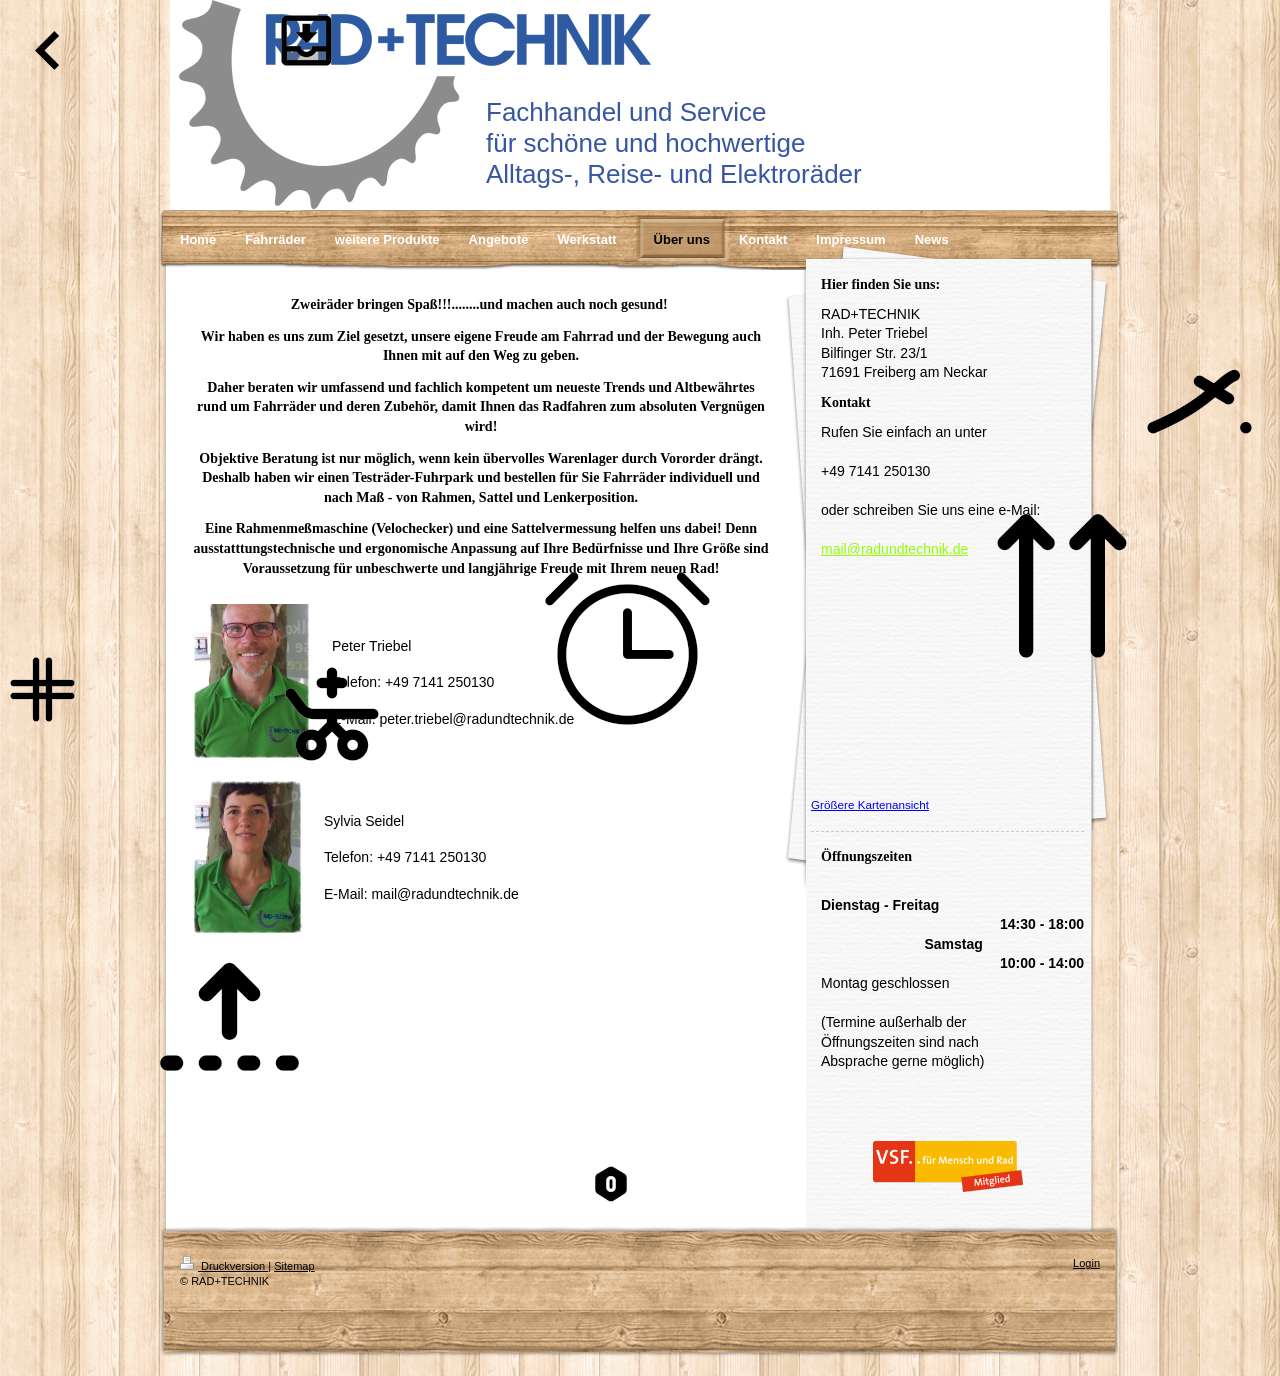 The height and width of the screenshot is (1376, 1280). Describe the element at coordinates (1199, 404) in the screenshot. I see `indicates maldivian rufiyaa currency` at that location.